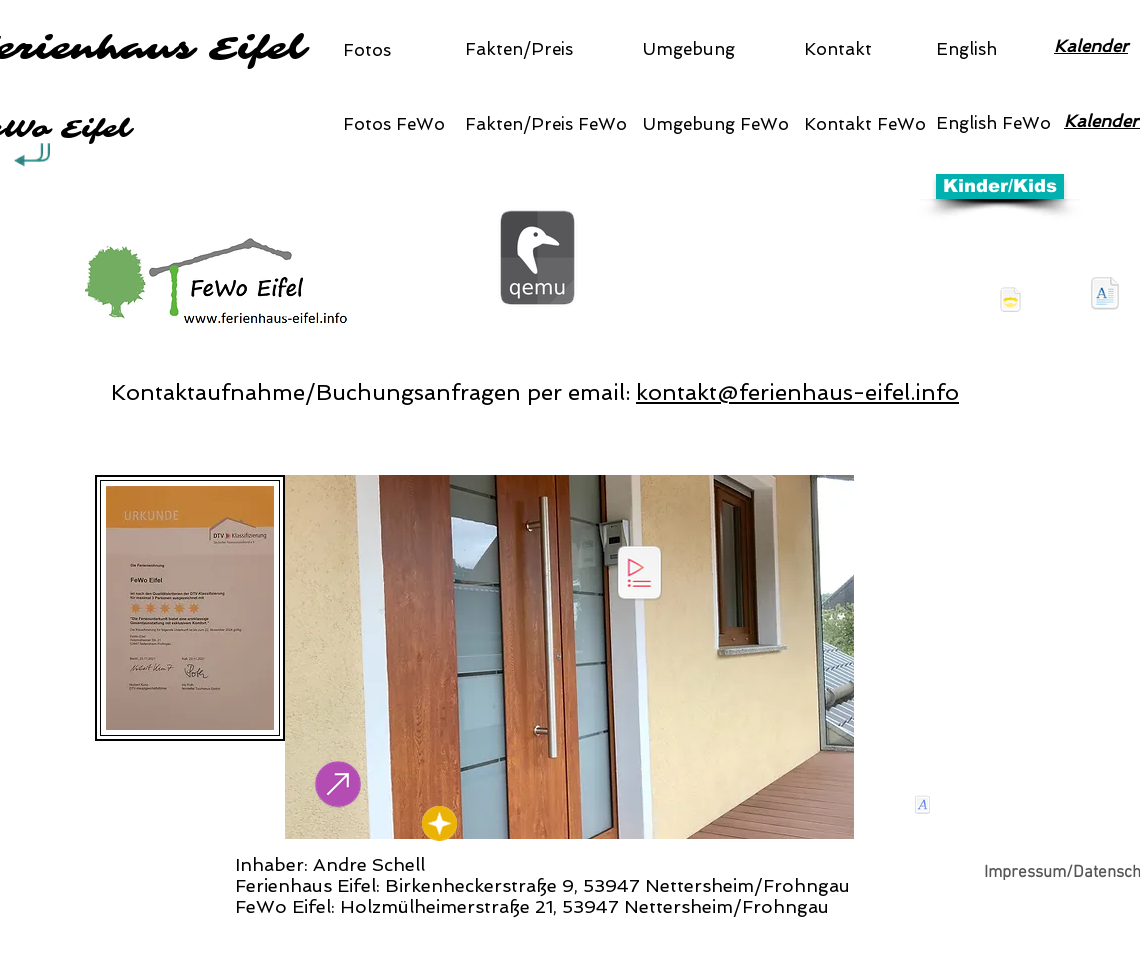 This screenshot has height=974, width=1140. What do you see at coordinates (31, 152) in the screenshot?
I see `reply to all recipients of an email` at bounding box center [31, 152].